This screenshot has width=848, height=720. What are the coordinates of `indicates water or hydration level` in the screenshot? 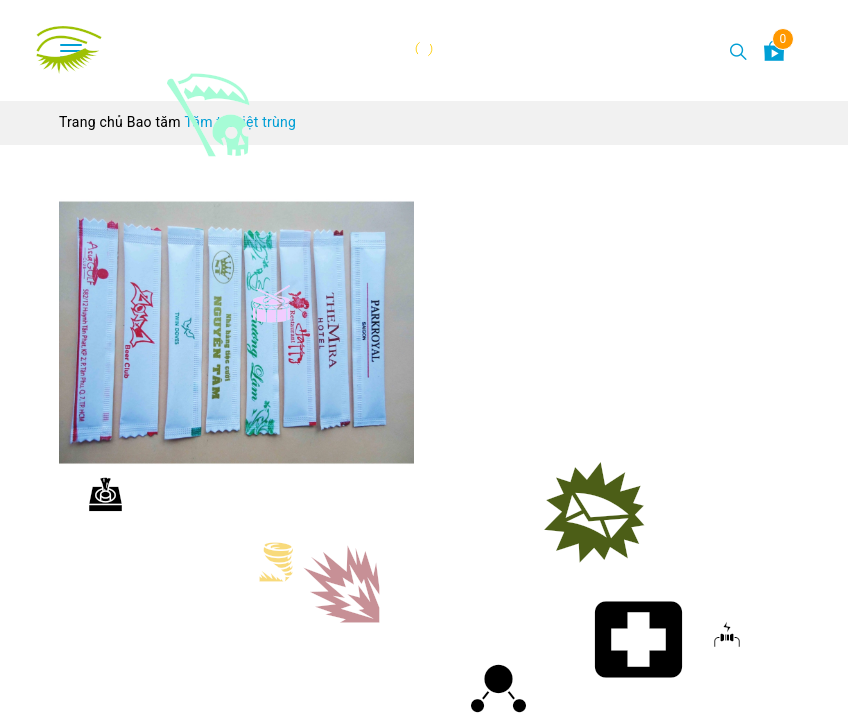 It's located at (498, 688).